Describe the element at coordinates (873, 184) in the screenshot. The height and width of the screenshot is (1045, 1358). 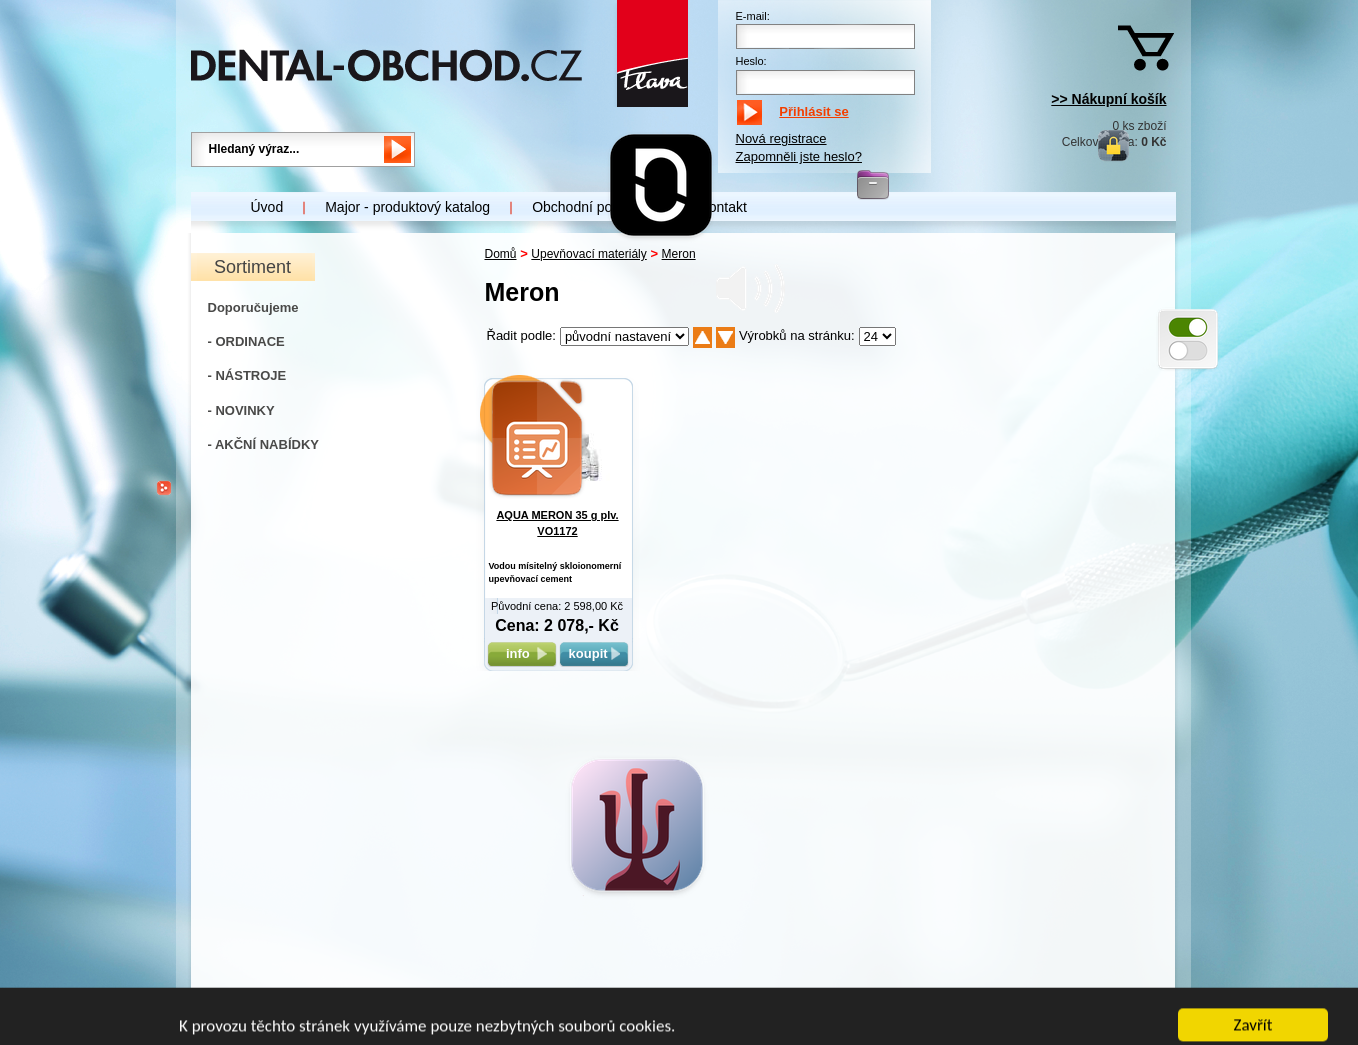
I see `open the file manager application` at that location.